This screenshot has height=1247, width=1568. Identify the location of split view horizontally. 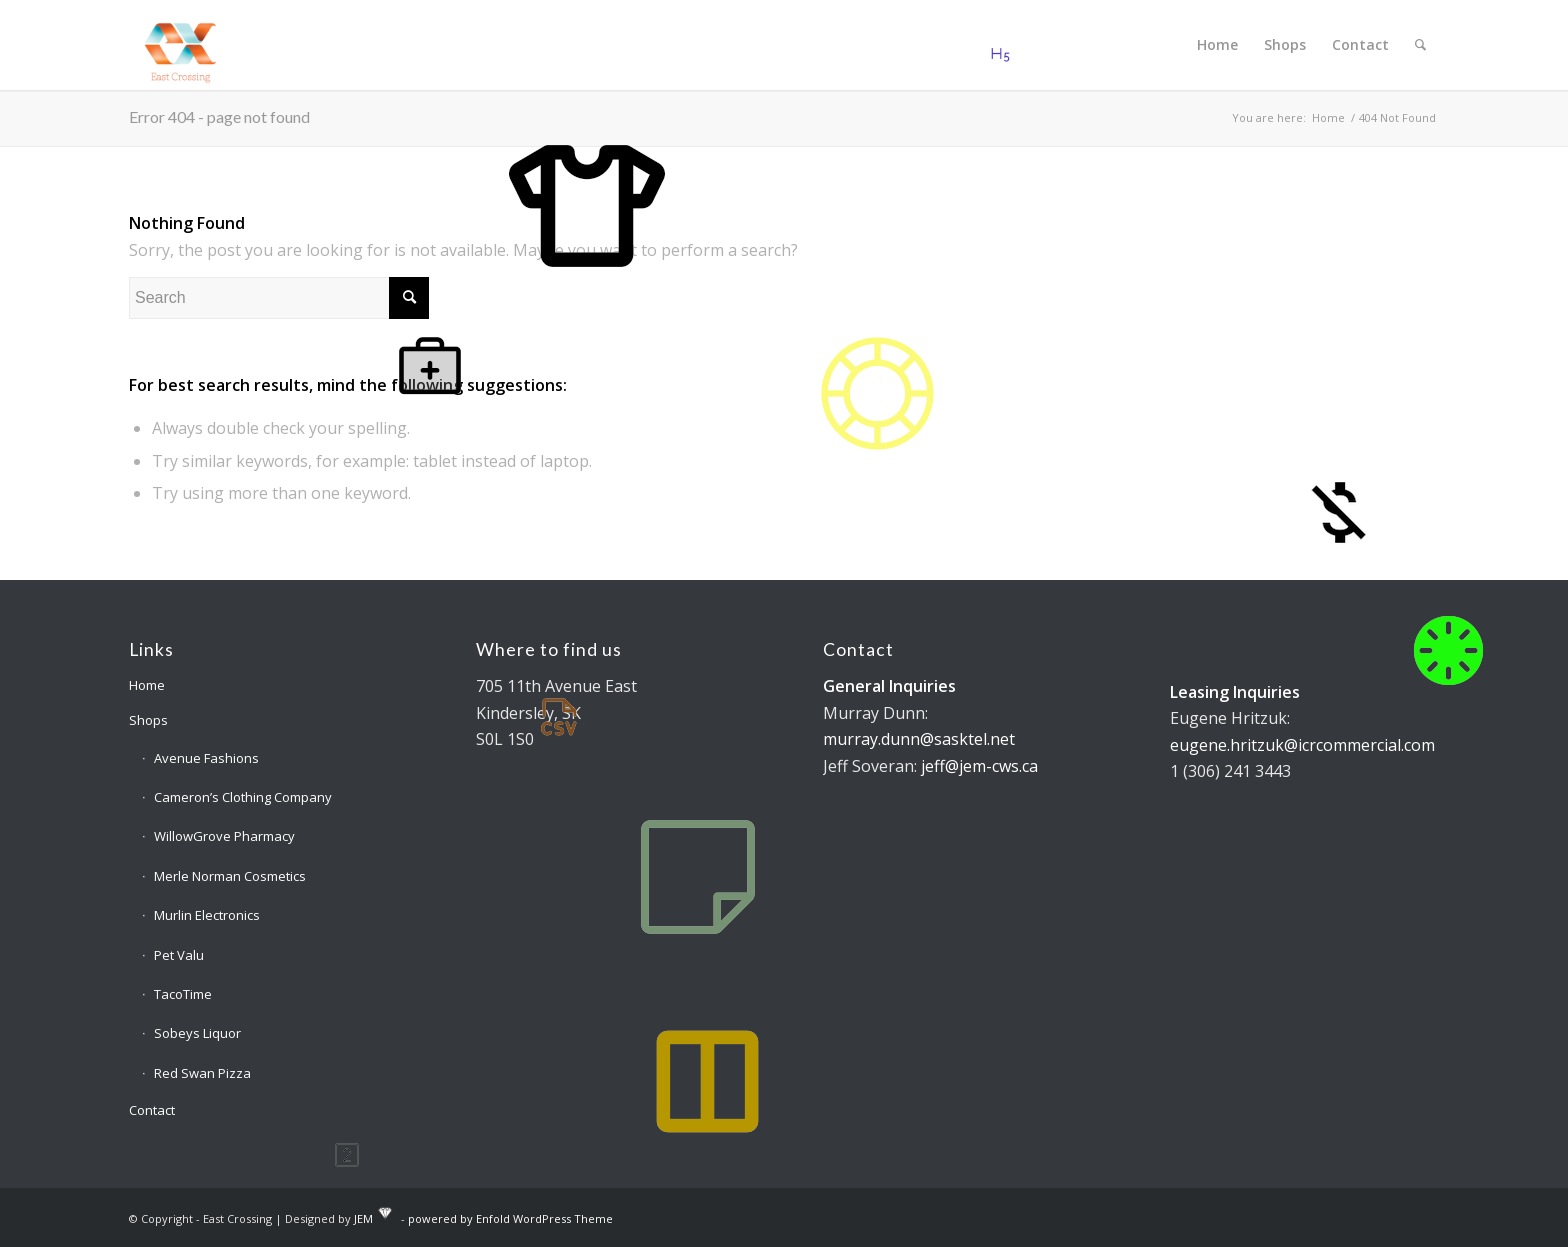
(707, 1081).